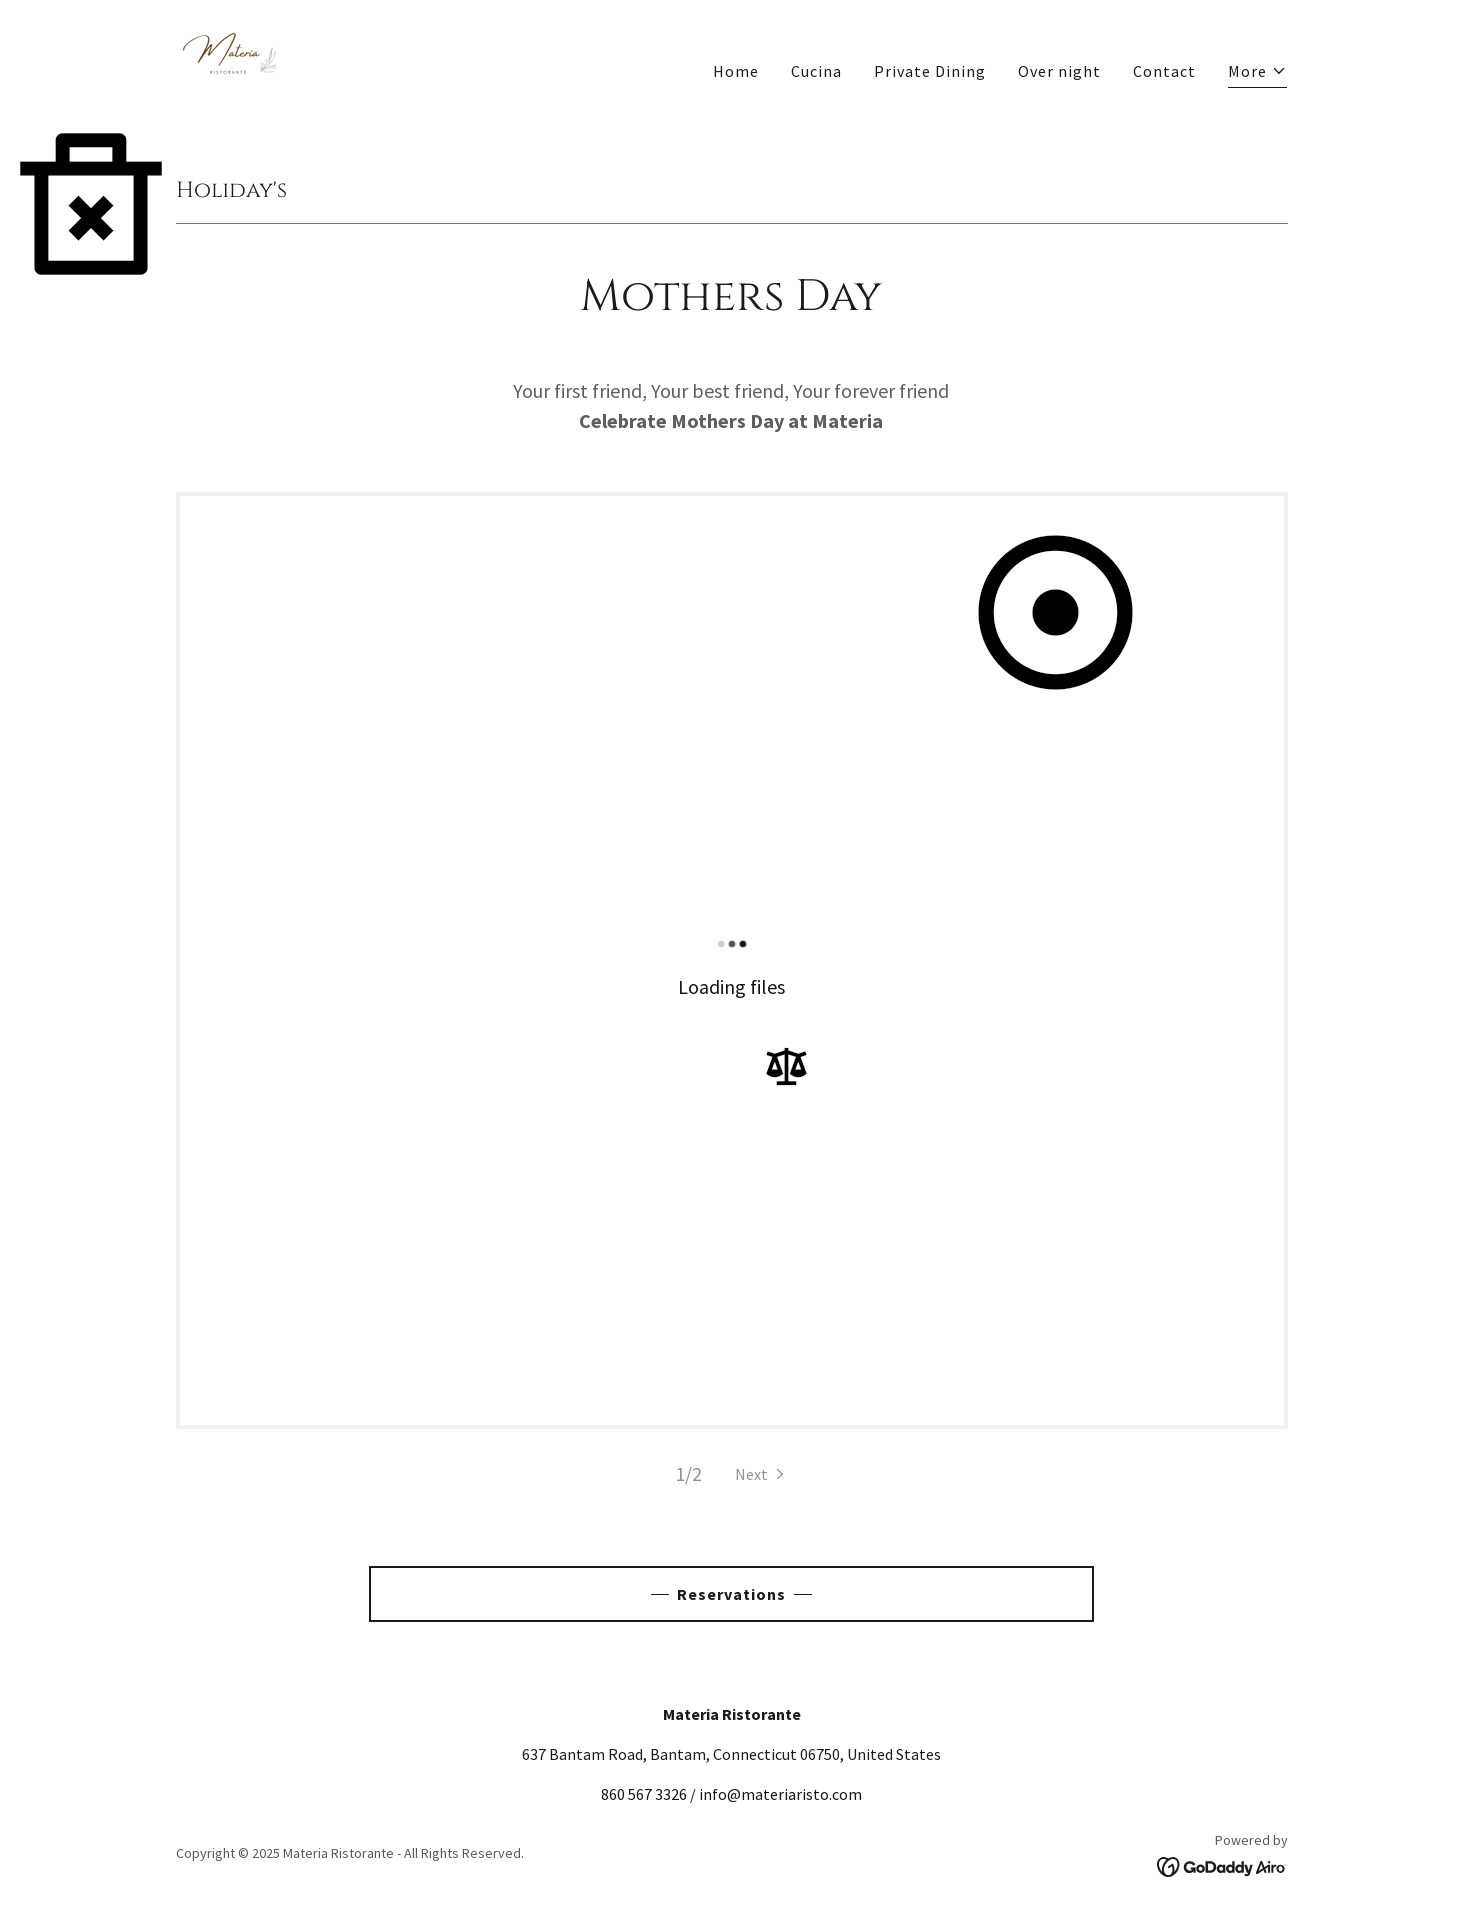 This screenshot has width=1463, height=1917. What do you see at coordinates (91, 204) in the screenshot?
I see `delete selected item` at bounding box center [91, 204].